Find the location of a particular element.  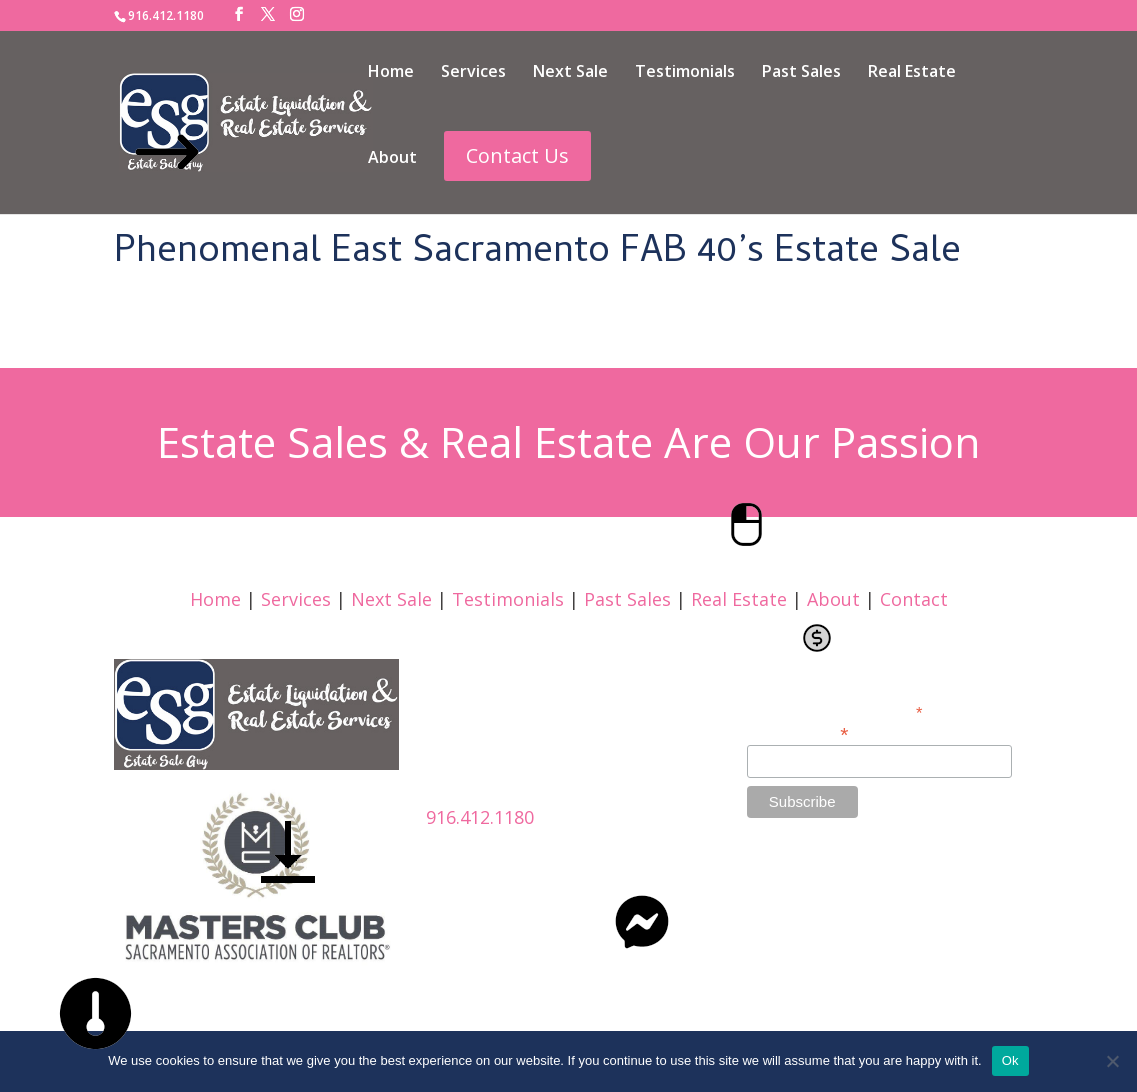

align content to the bottom of a container is located at coordinates (288, 852).